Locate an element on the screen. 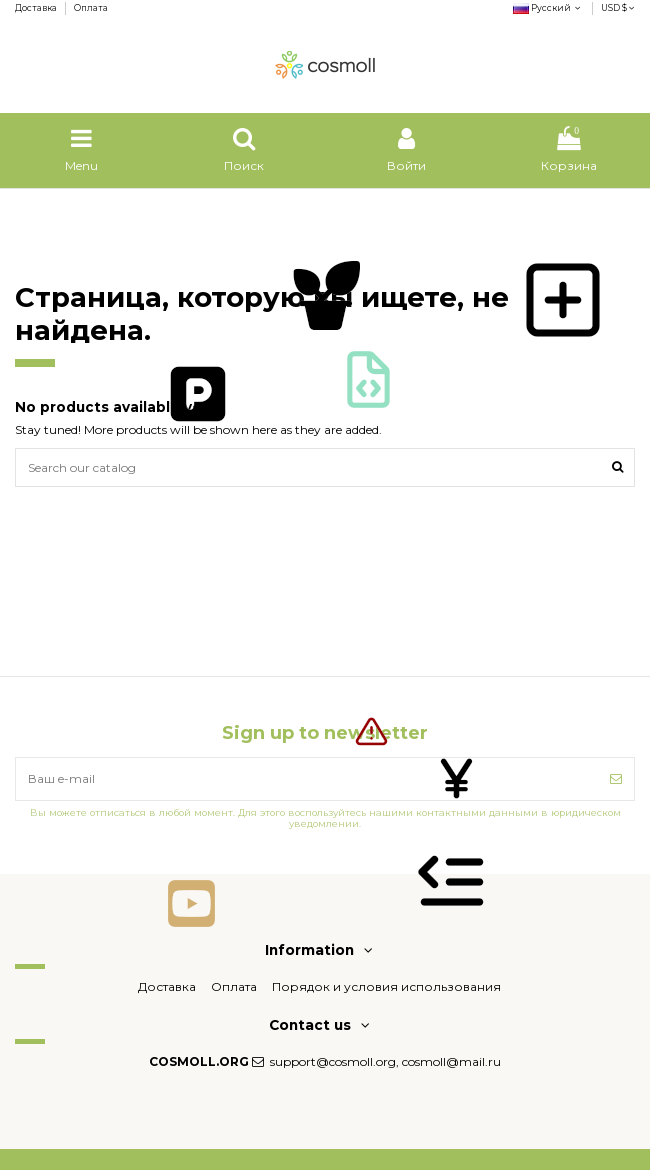  decrease text indentation is located at coordinates (452, 882).